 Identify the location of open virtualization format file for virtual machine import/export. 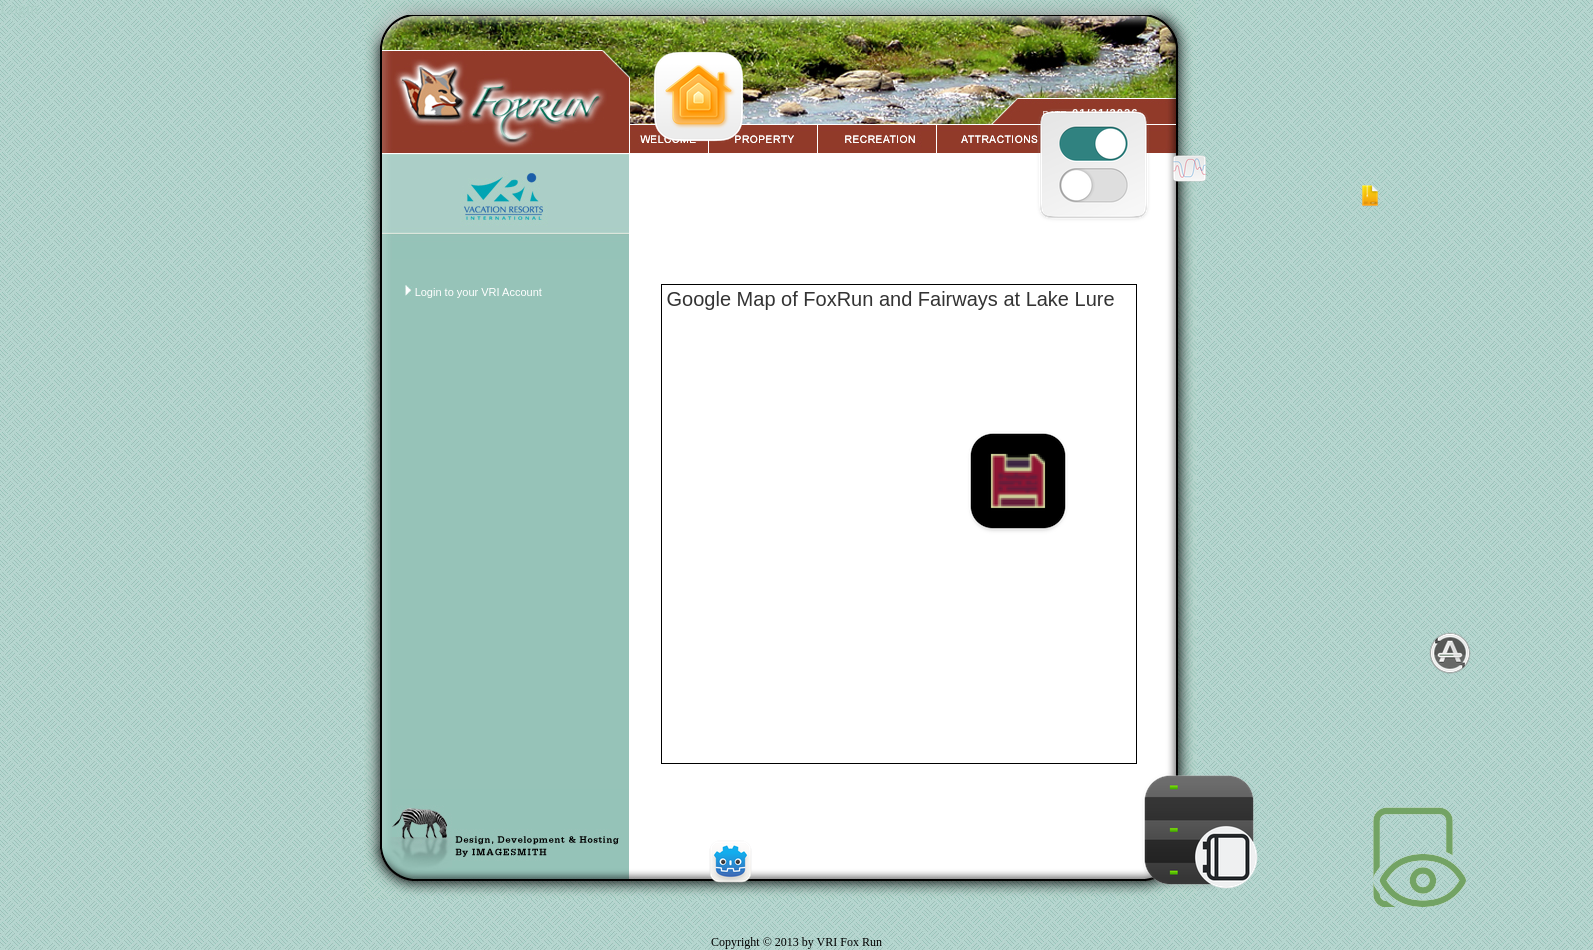
(1370, 196).